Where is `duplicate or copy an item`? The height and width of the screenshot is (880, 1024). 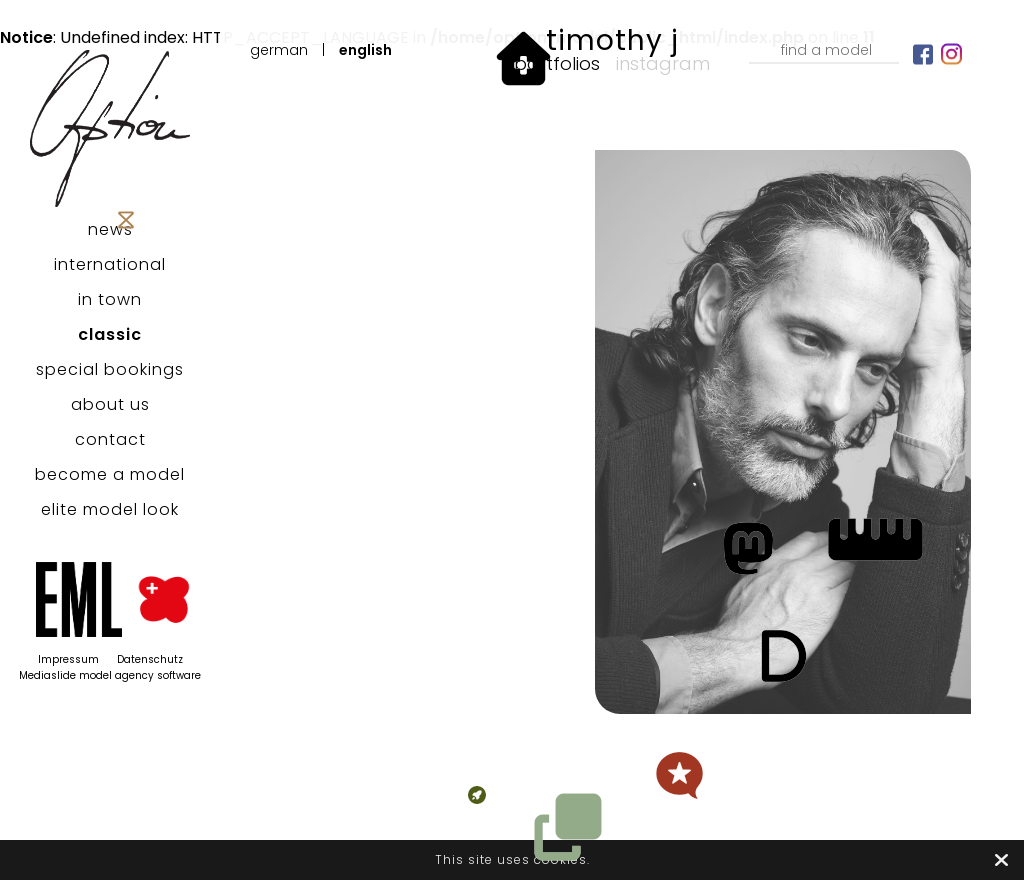
duplicate or copy an item is located at coordinates (568, 827).